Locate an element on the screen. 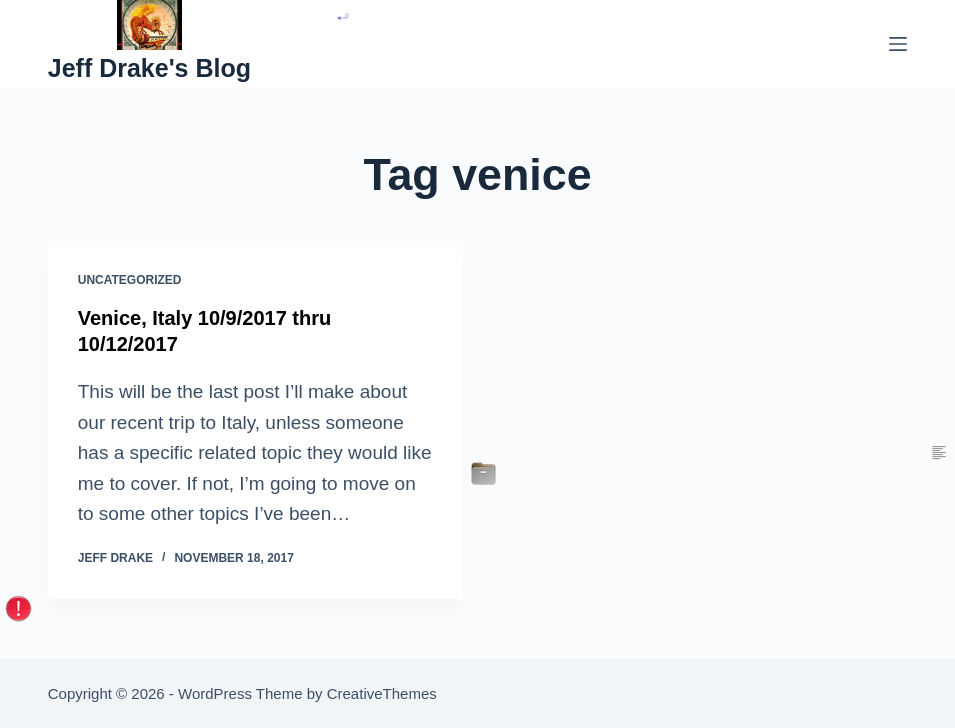 The height and width of the screenshot is (728, 955). indicates an important alert or warning is located at coordinates (18, 608).